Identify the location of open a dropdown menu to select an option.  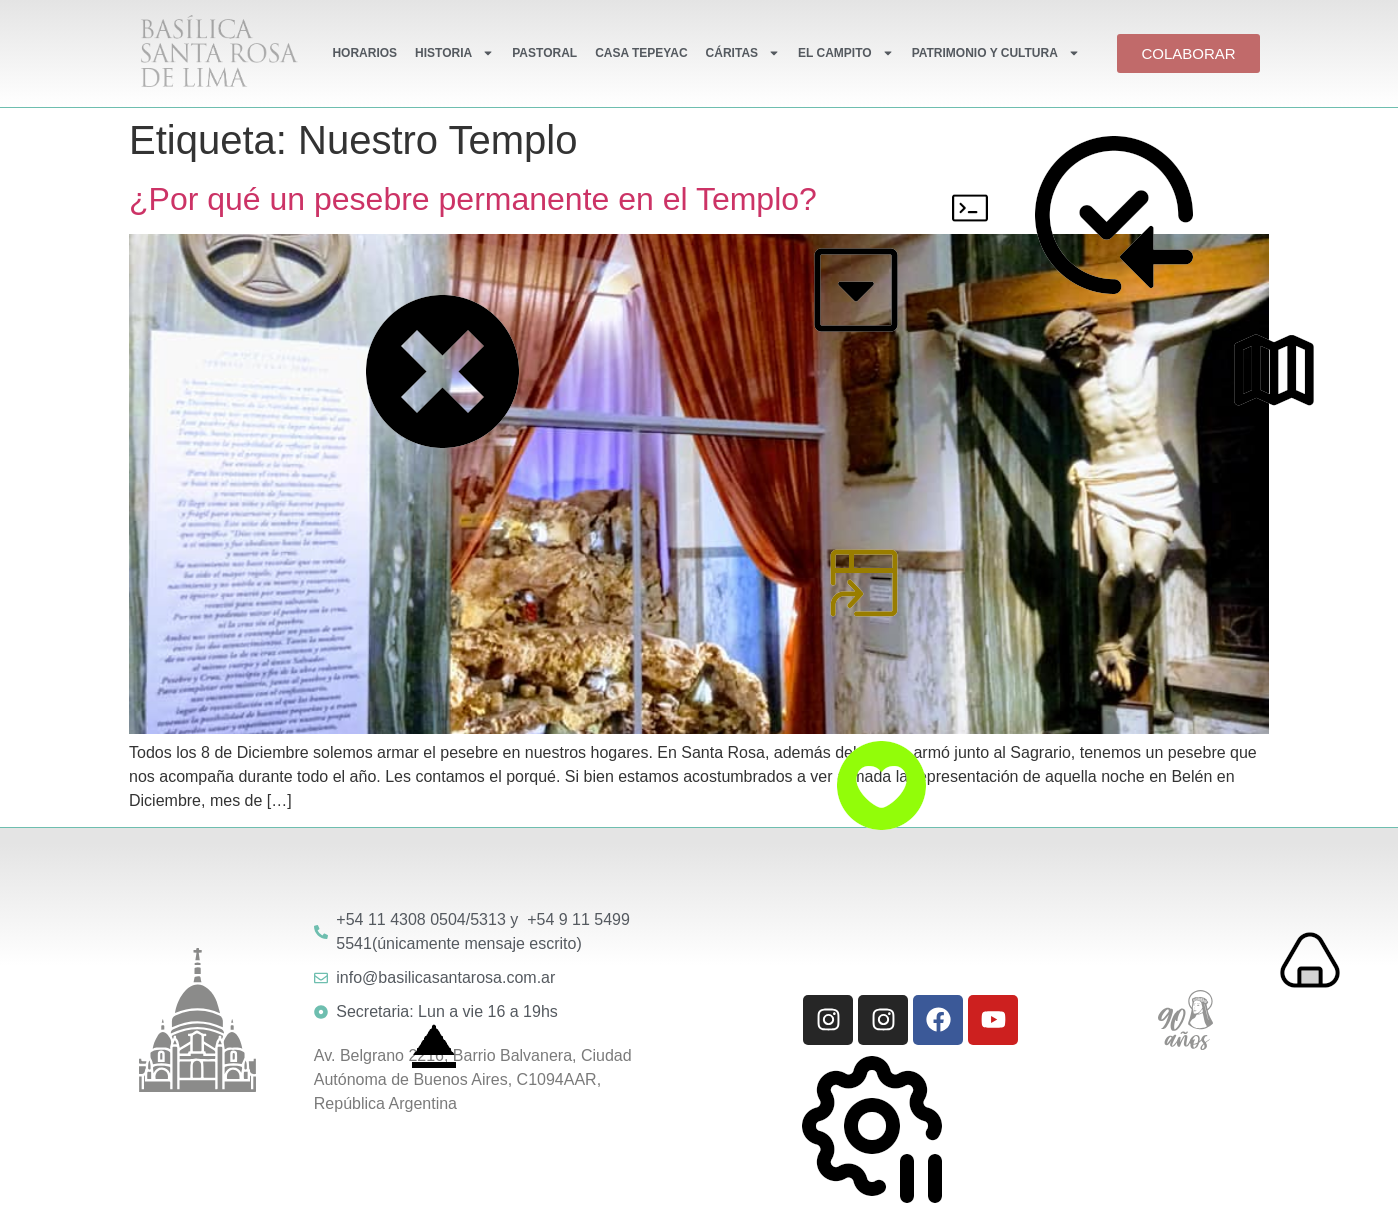
(856, 290).